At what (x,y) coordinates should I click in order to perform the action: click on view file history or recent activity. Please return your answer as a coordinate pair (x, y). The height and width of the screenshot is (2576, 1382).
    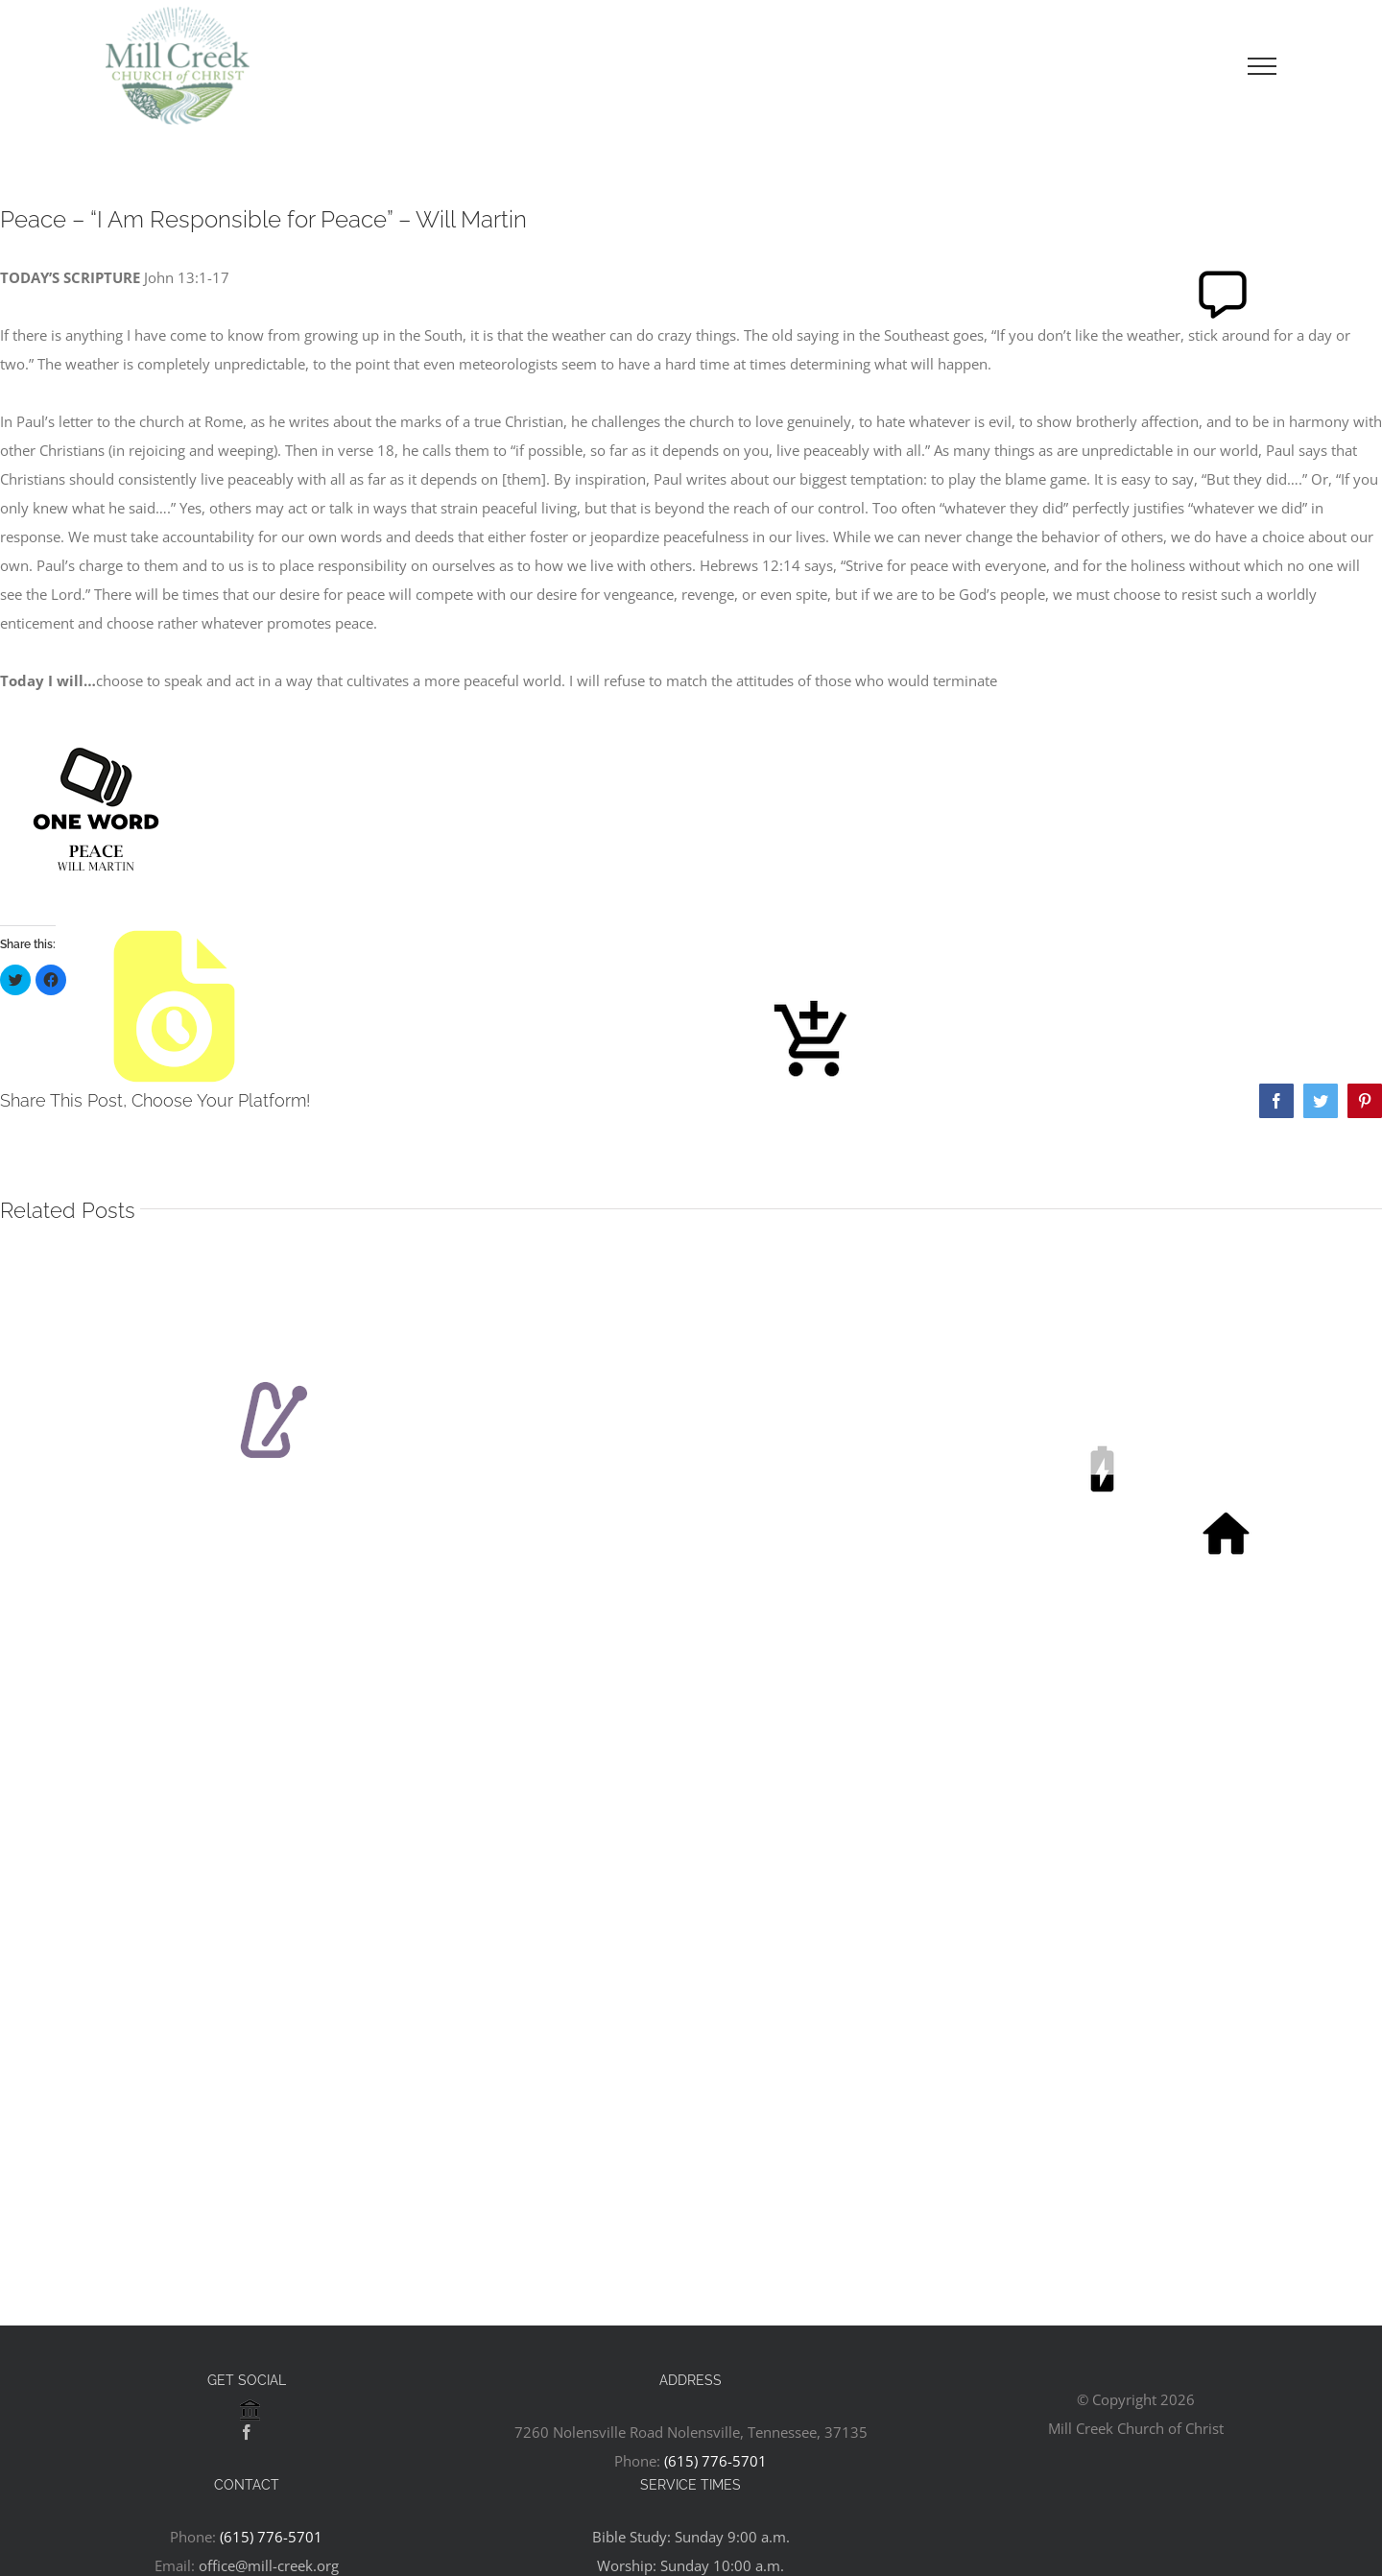
    Looking at the image, I should click on (174, 1006).